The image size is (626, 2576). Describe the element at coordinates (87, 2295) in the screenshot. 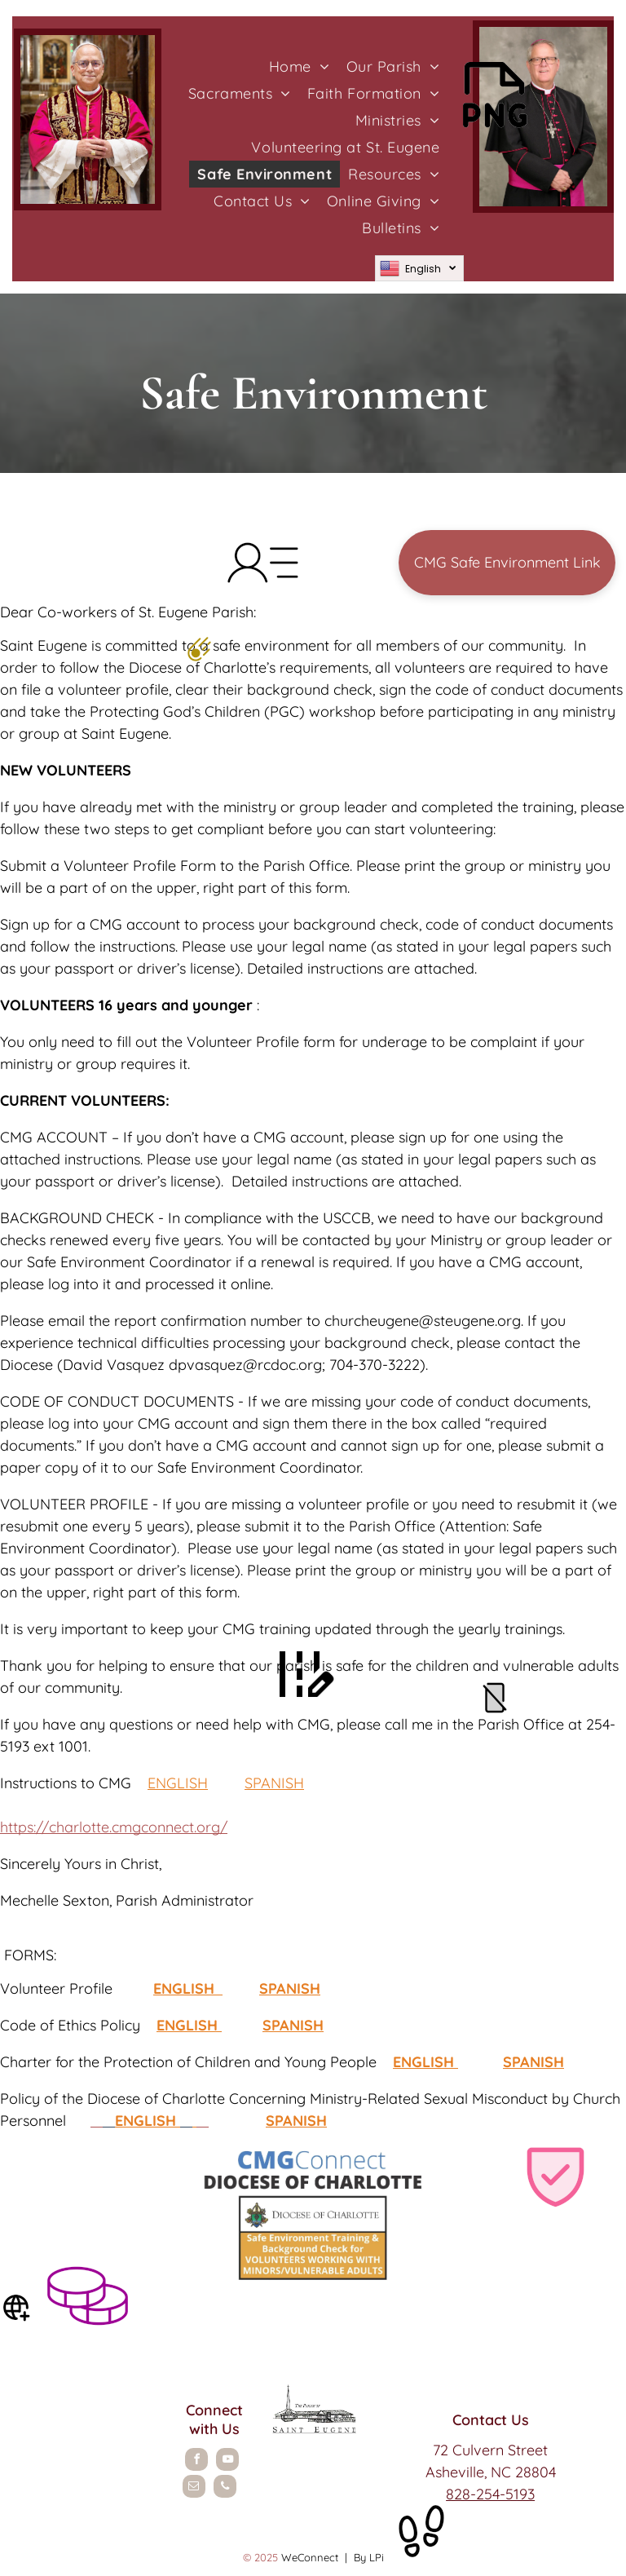

I see `view your coin balance or currency` at that location.